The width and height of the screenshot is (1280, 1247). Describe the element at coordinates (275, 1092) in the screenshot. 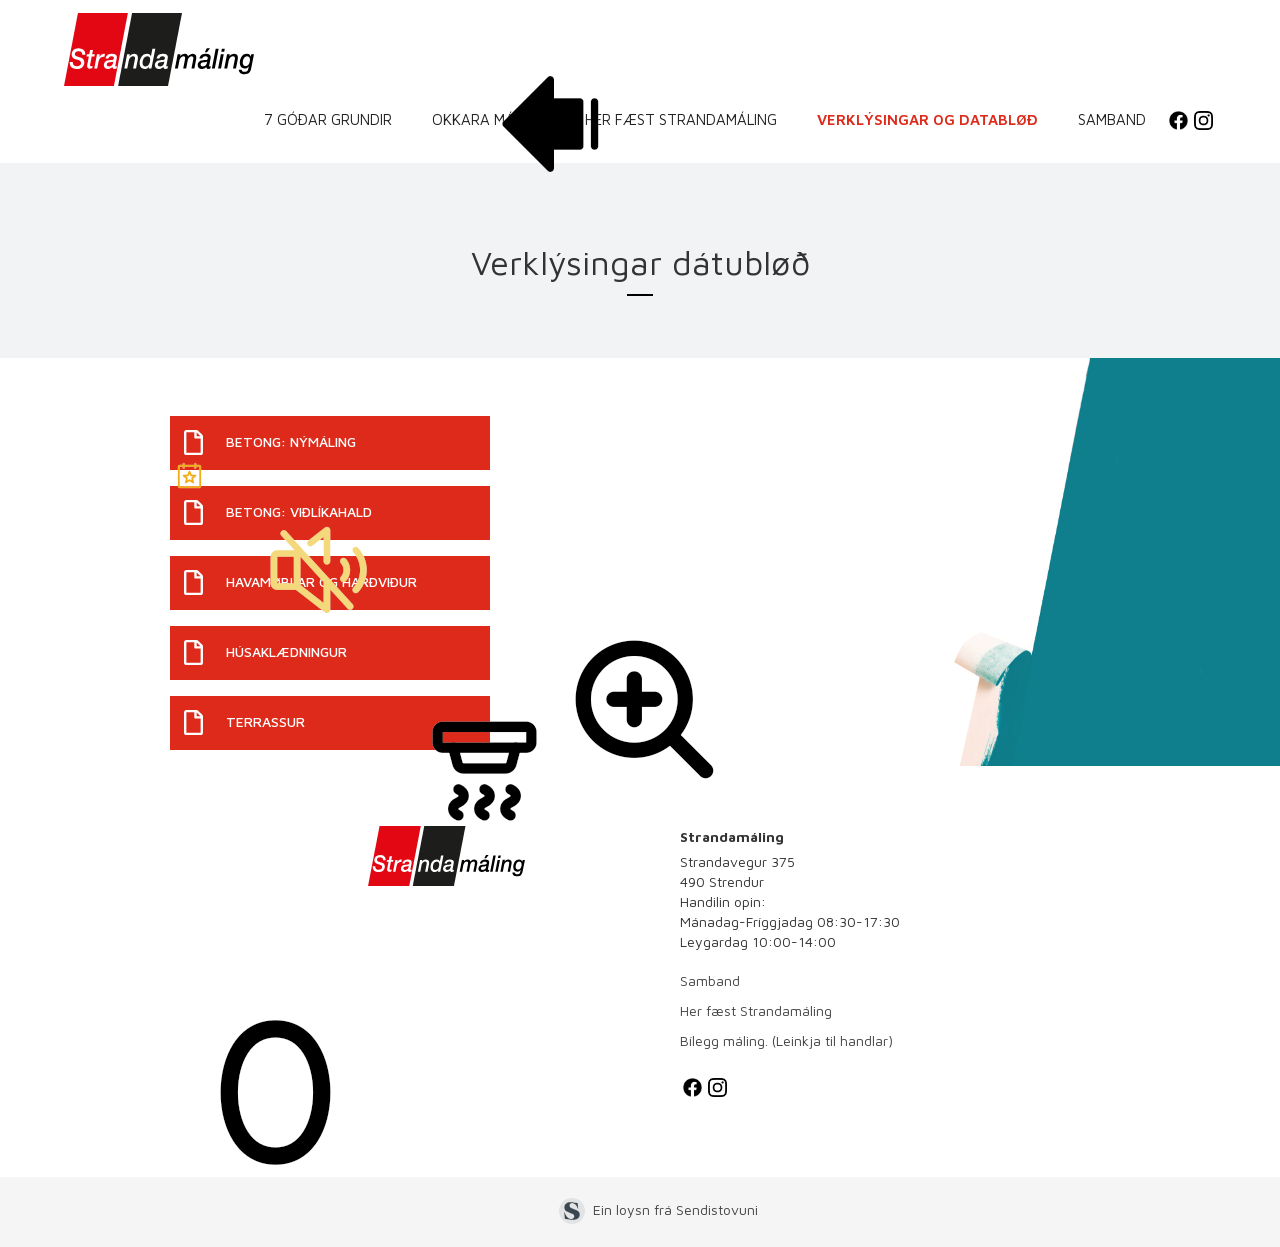

I see `indicates zero items or empty count` at that location.